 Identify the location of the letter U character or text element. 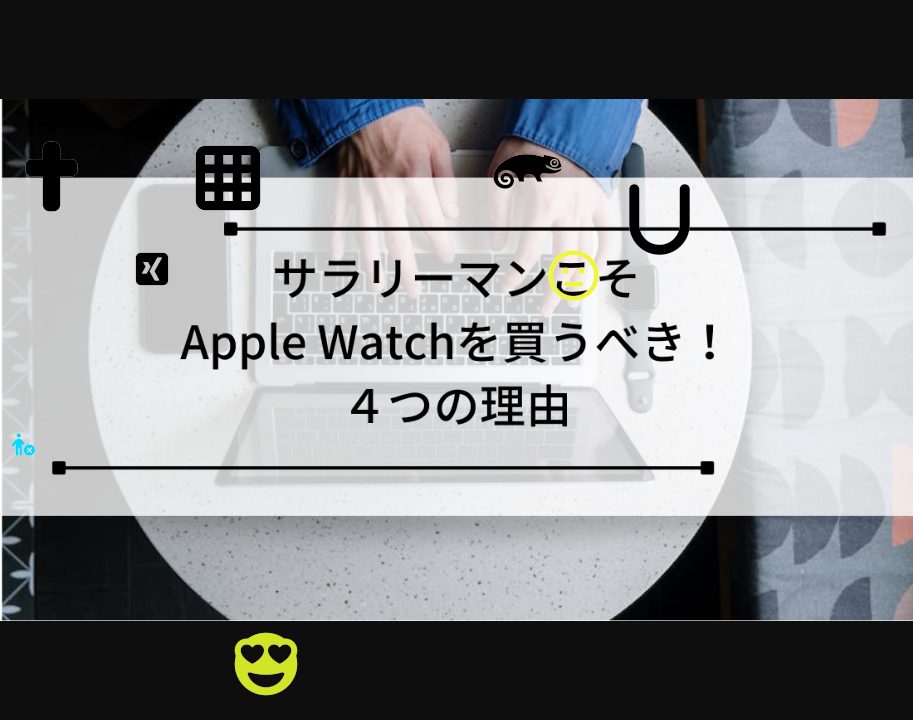
(659, 219).